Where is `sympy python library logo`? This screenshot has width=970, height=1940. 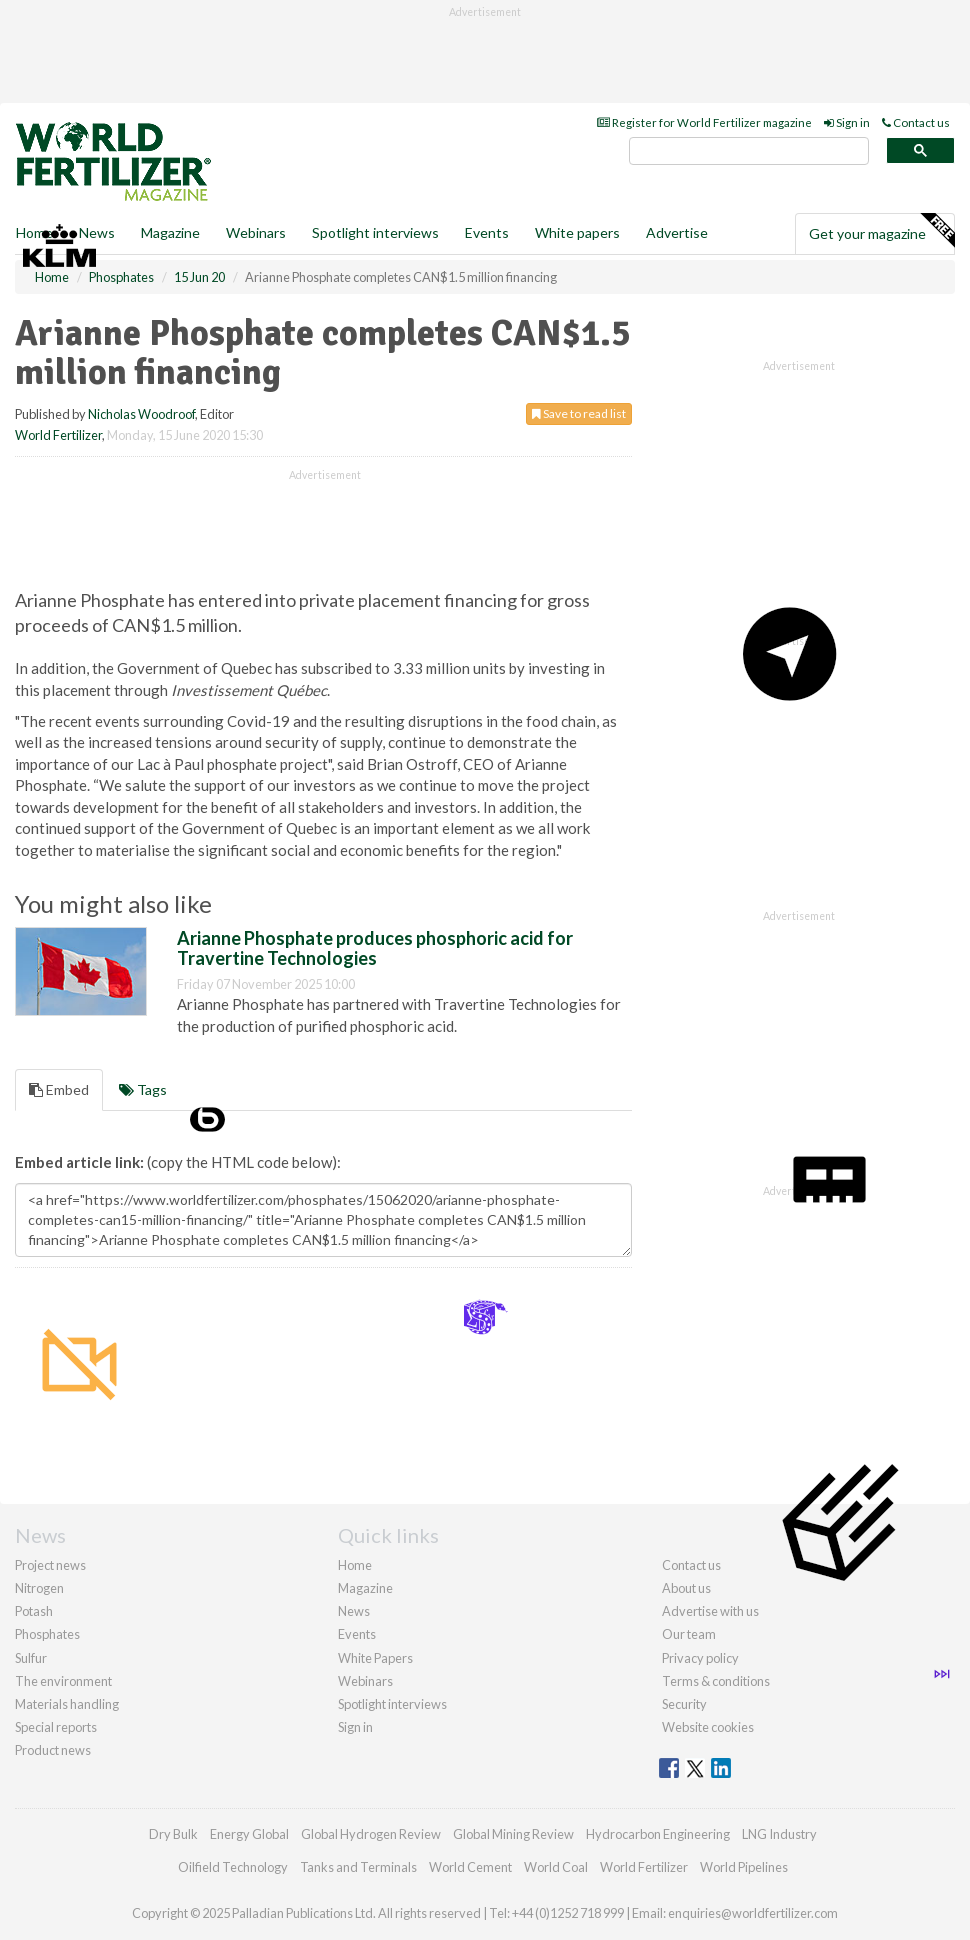
sympy python library logo is located at coordinates (486, 1317).